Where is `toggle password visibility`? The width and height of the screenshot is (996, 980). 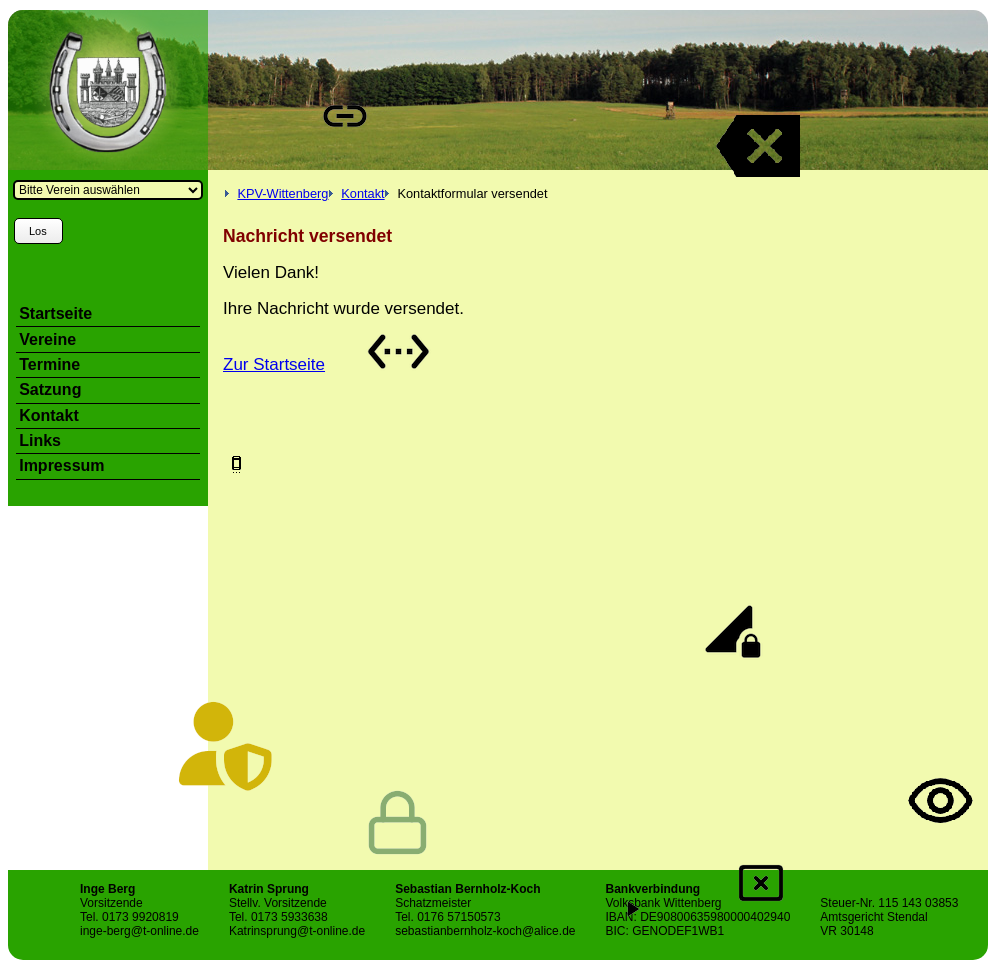
toggle password visibility is located at coordinates (940, 800).